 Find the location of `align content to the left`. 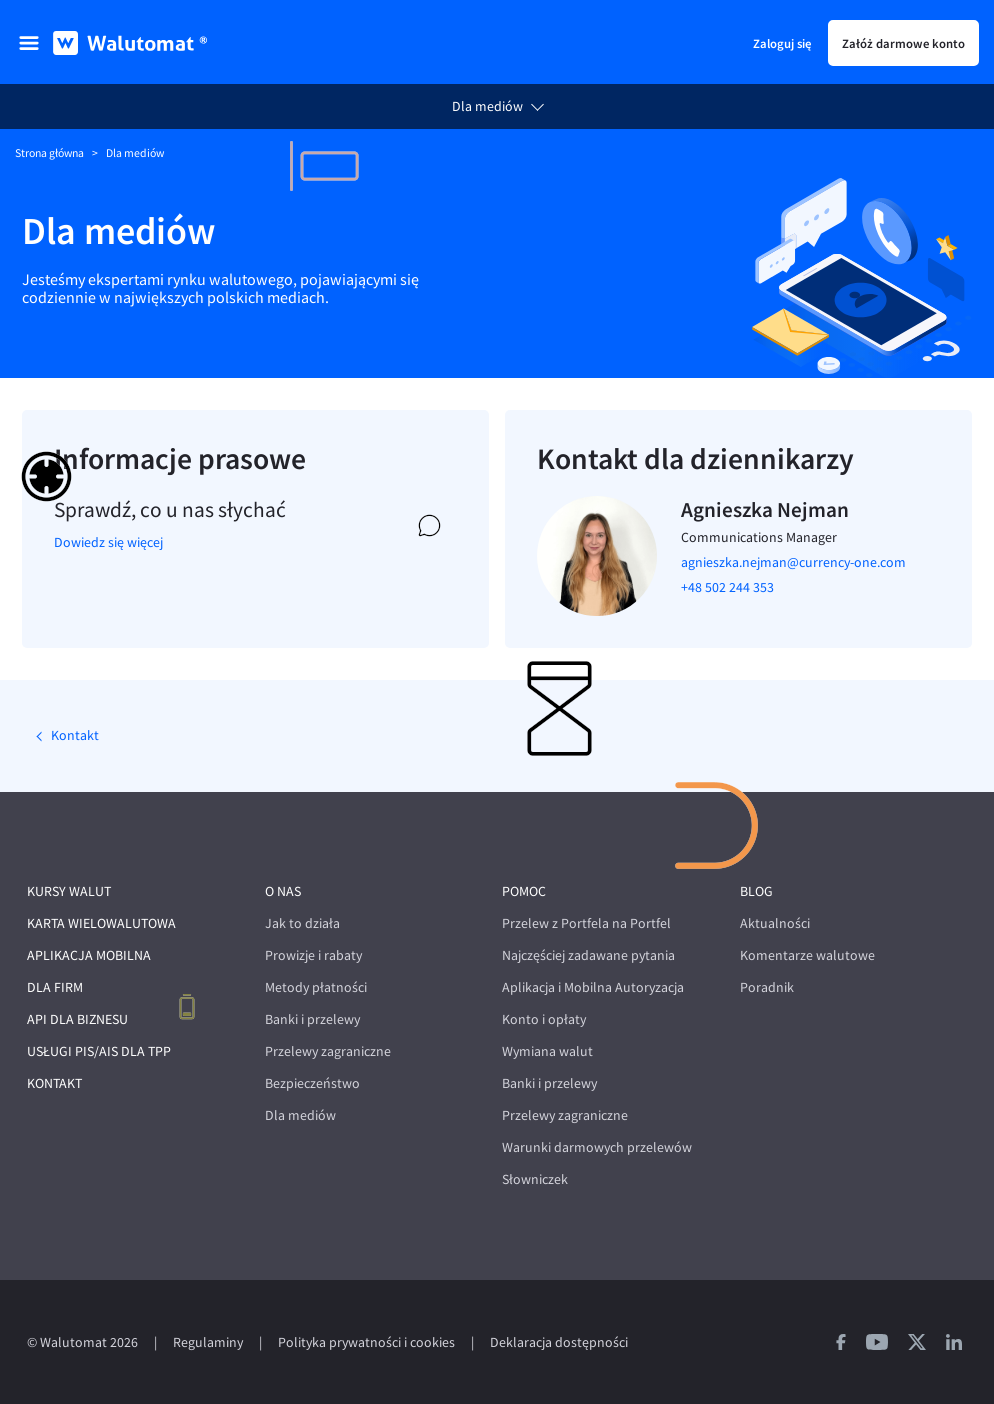

align content to the left is located at coordinates (323, 166).